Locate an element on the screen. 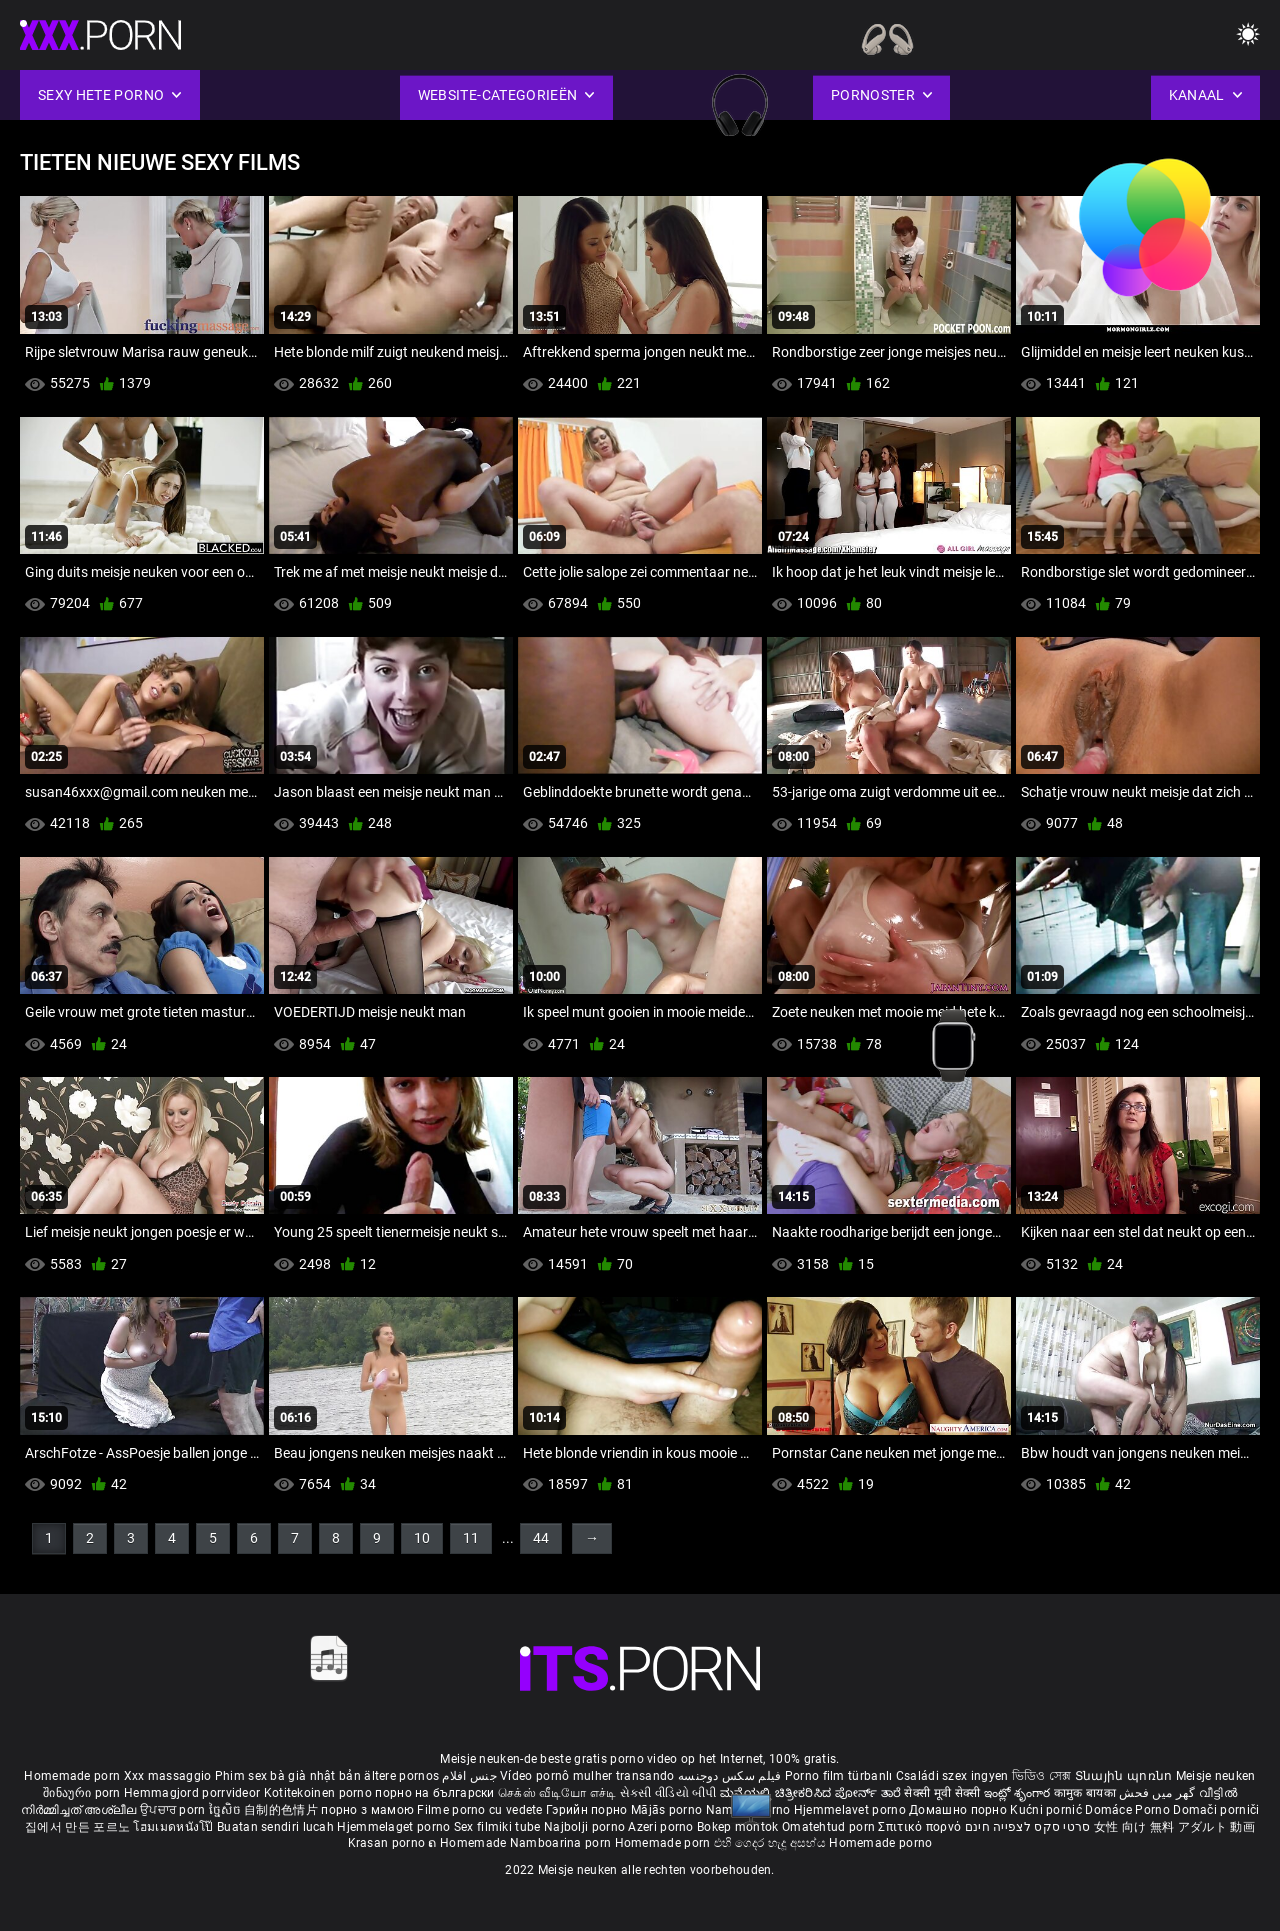  connect to wireless earbuds is located at coordinates (887, 41).